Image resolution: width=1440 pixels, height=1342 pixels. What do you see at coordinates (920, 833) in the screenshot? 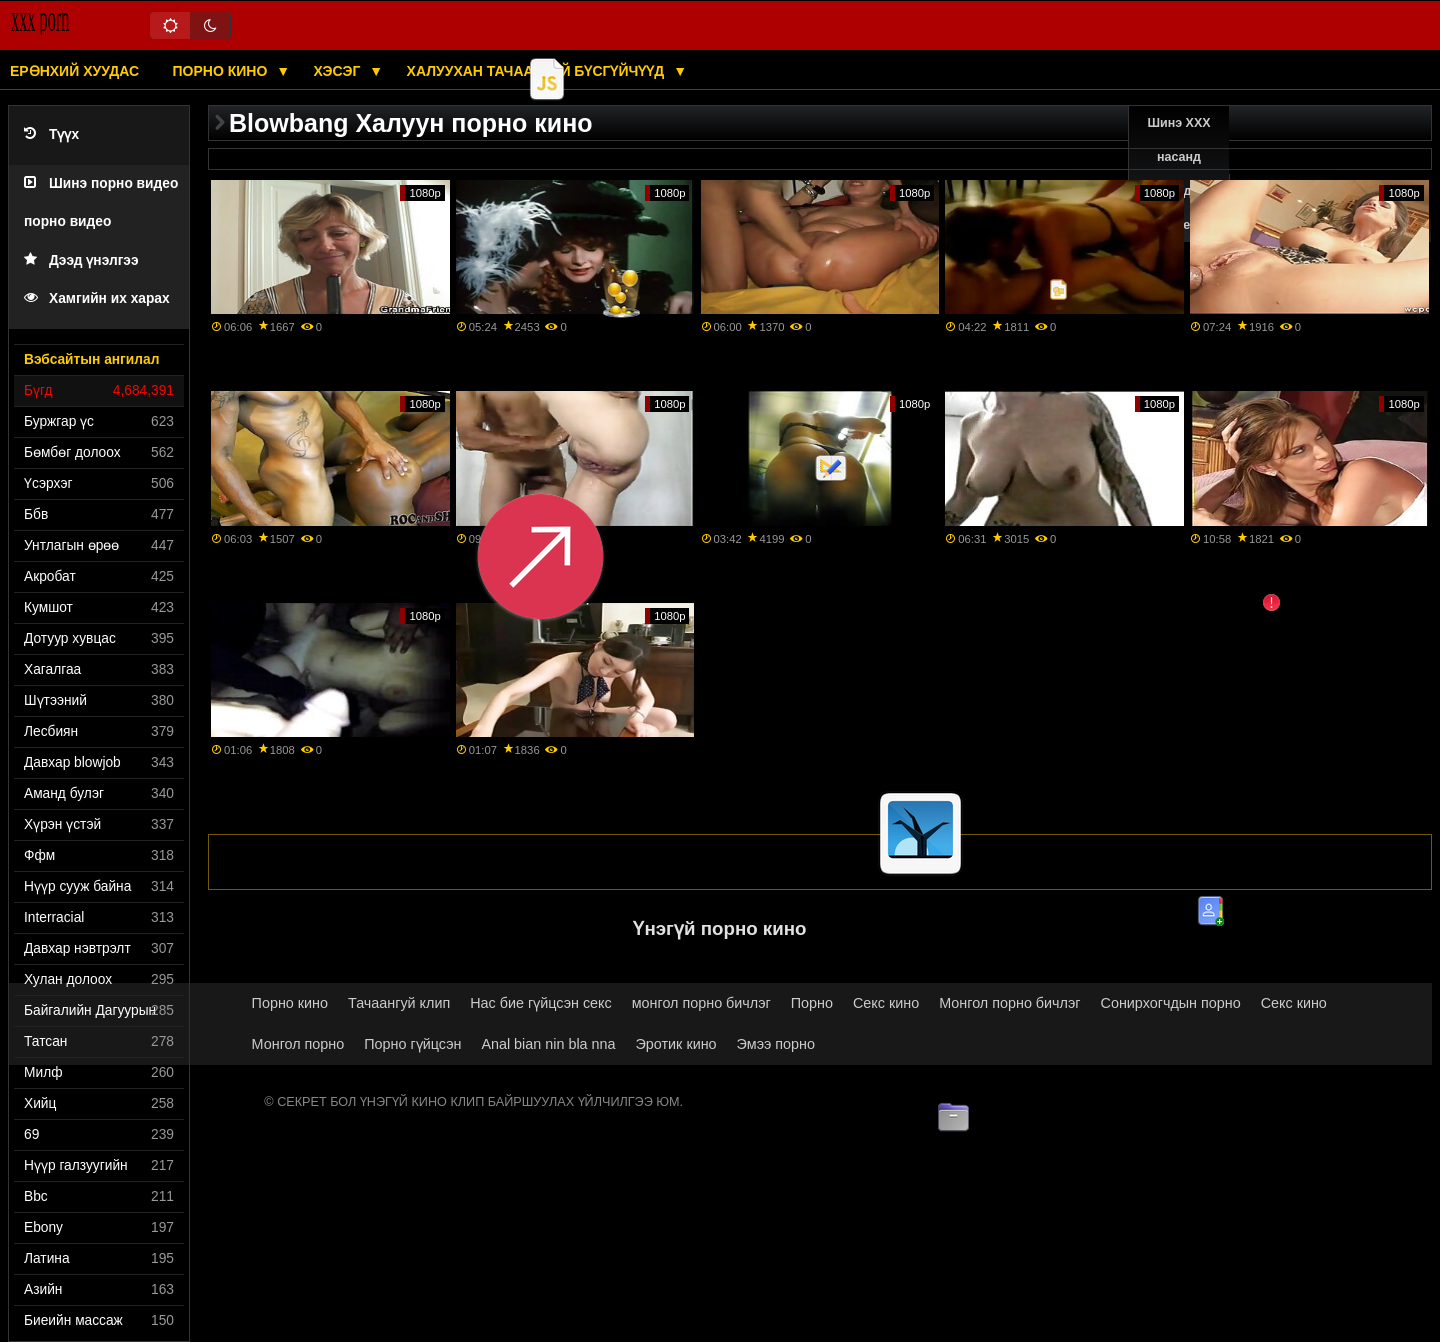
I see `open shotwell photo manager` at bounding box center [920, 833].